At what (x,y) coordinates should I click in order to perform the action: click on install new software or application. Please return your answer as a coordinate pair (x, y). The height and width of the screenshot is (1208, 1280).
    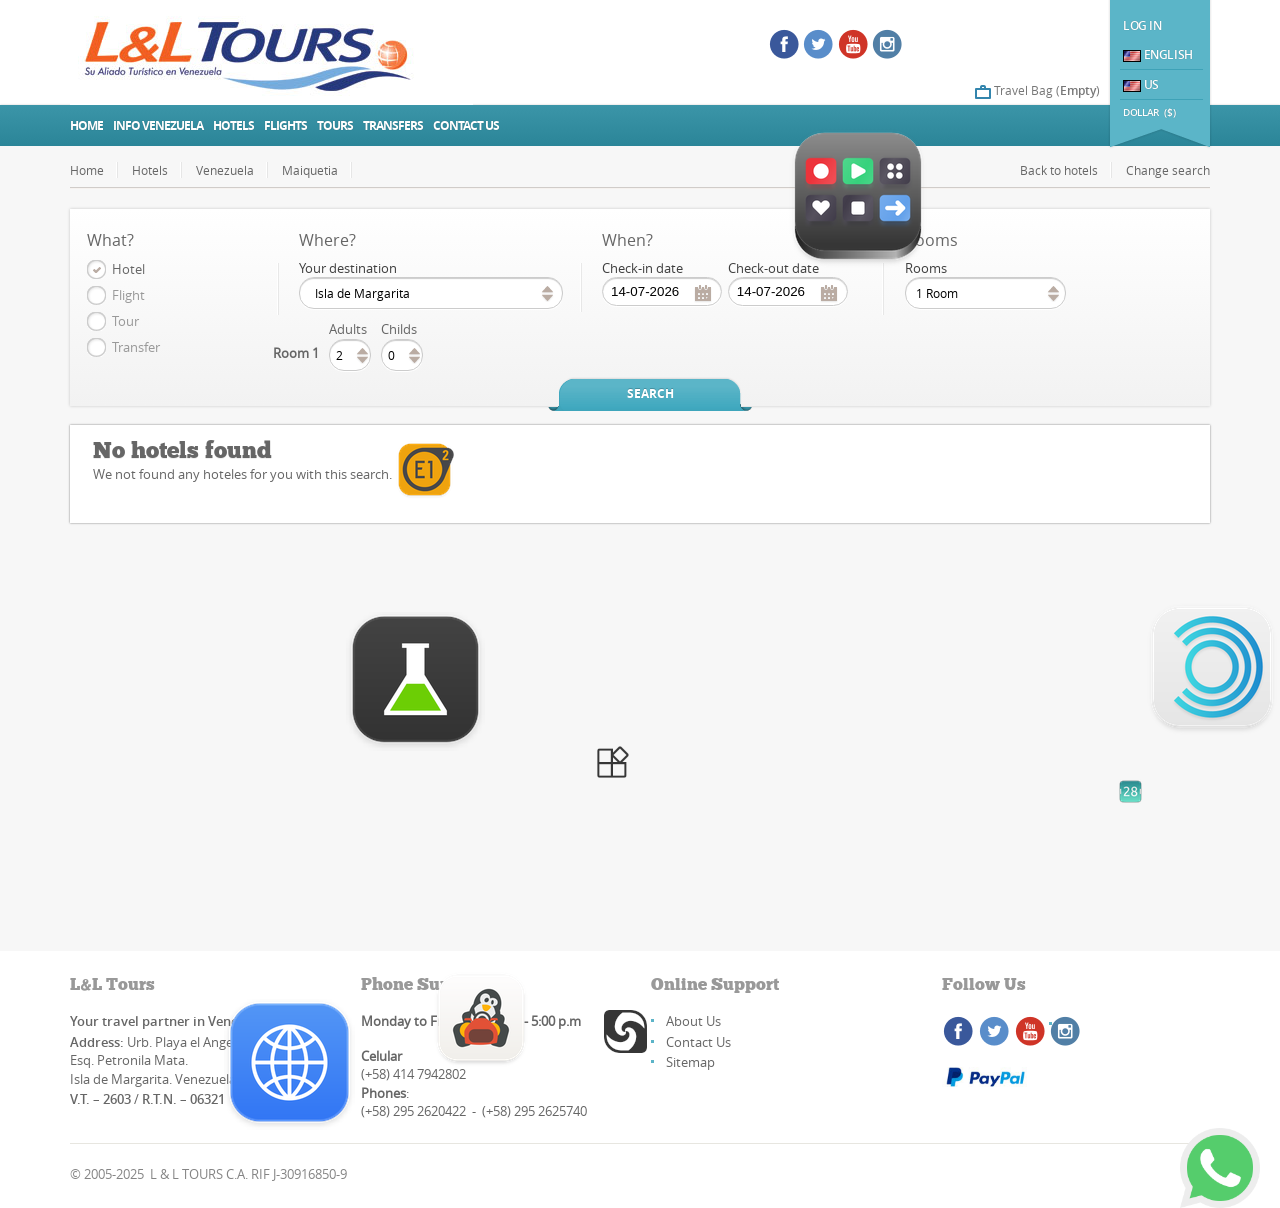
    Looking at the image, I should click on (613, 762).